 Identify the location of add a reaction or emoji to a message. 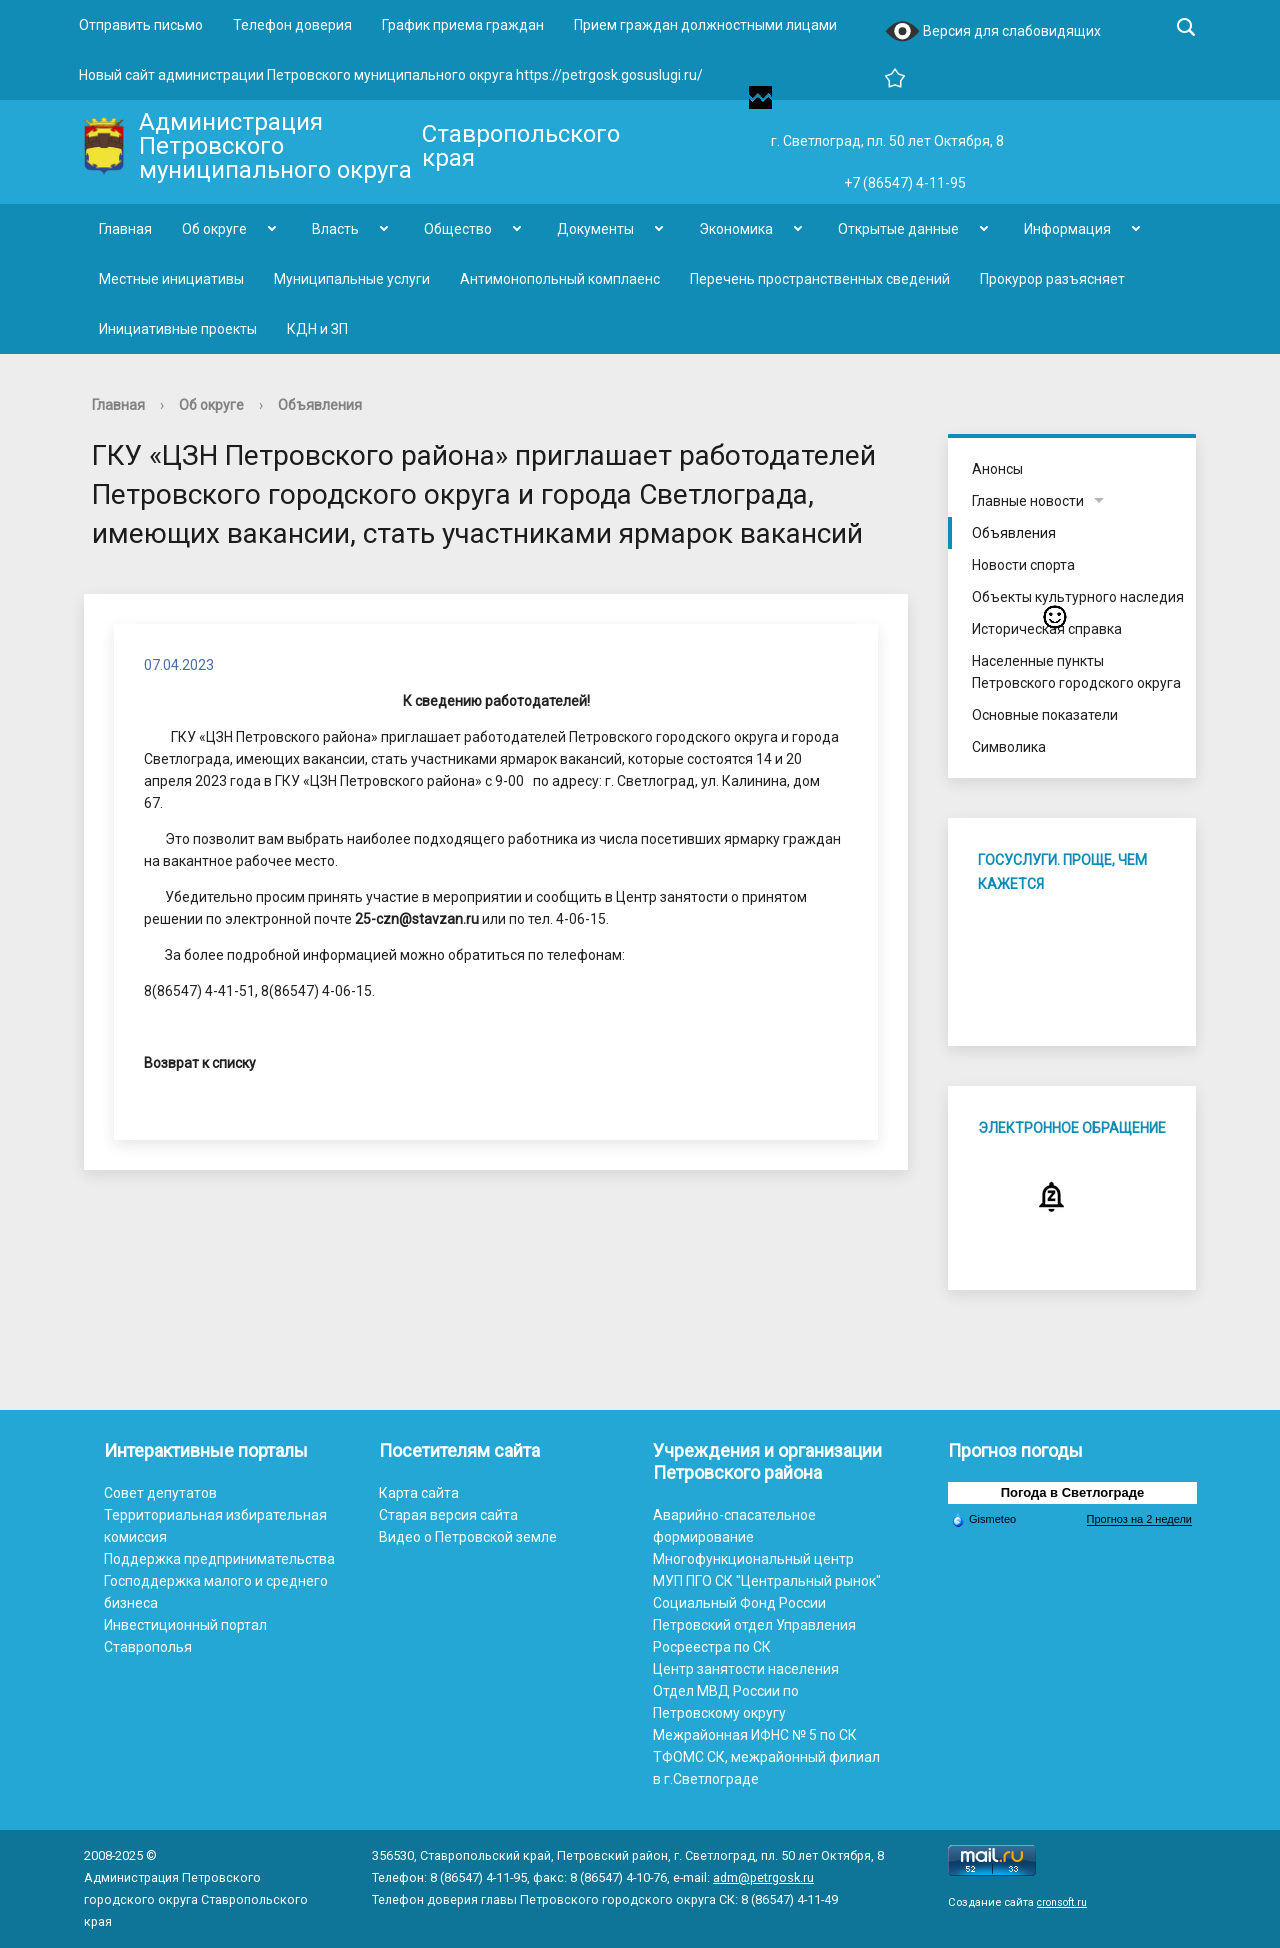
(1055, 617).